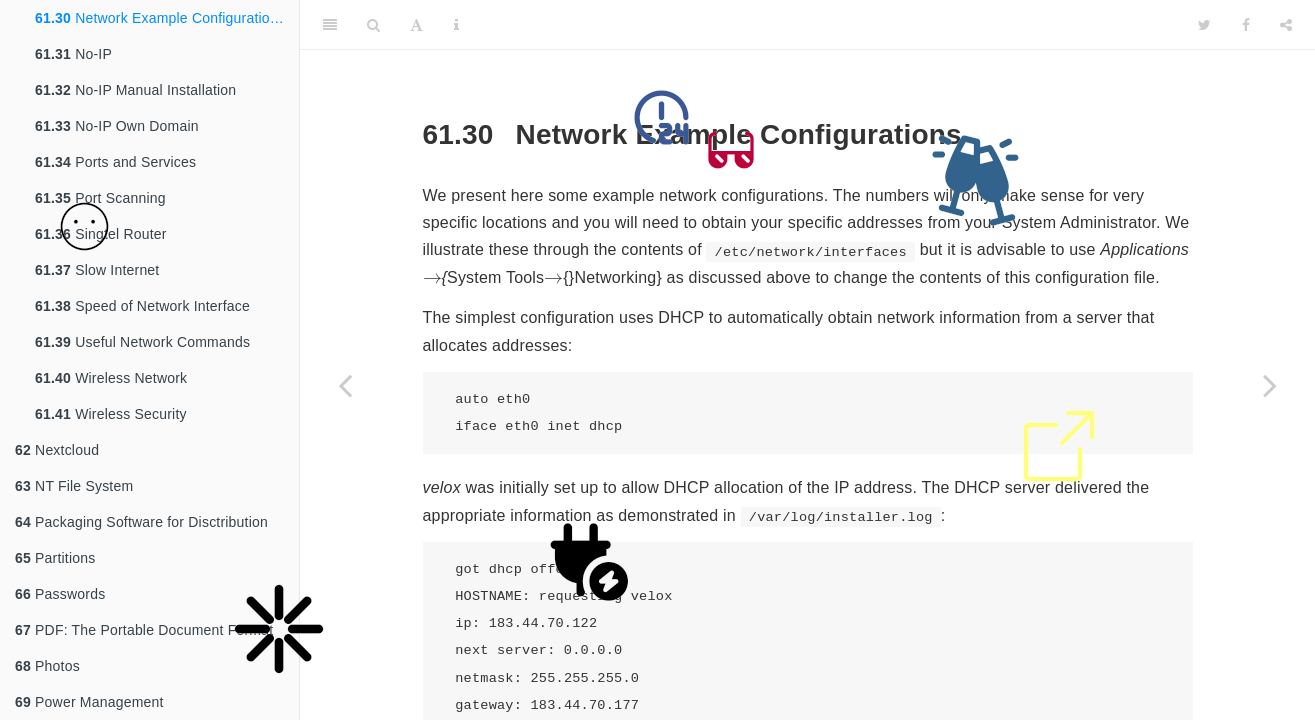 This screenshot has width=1315, height=720. I want to click on toggle cool or casual mode, so click(731, 151).